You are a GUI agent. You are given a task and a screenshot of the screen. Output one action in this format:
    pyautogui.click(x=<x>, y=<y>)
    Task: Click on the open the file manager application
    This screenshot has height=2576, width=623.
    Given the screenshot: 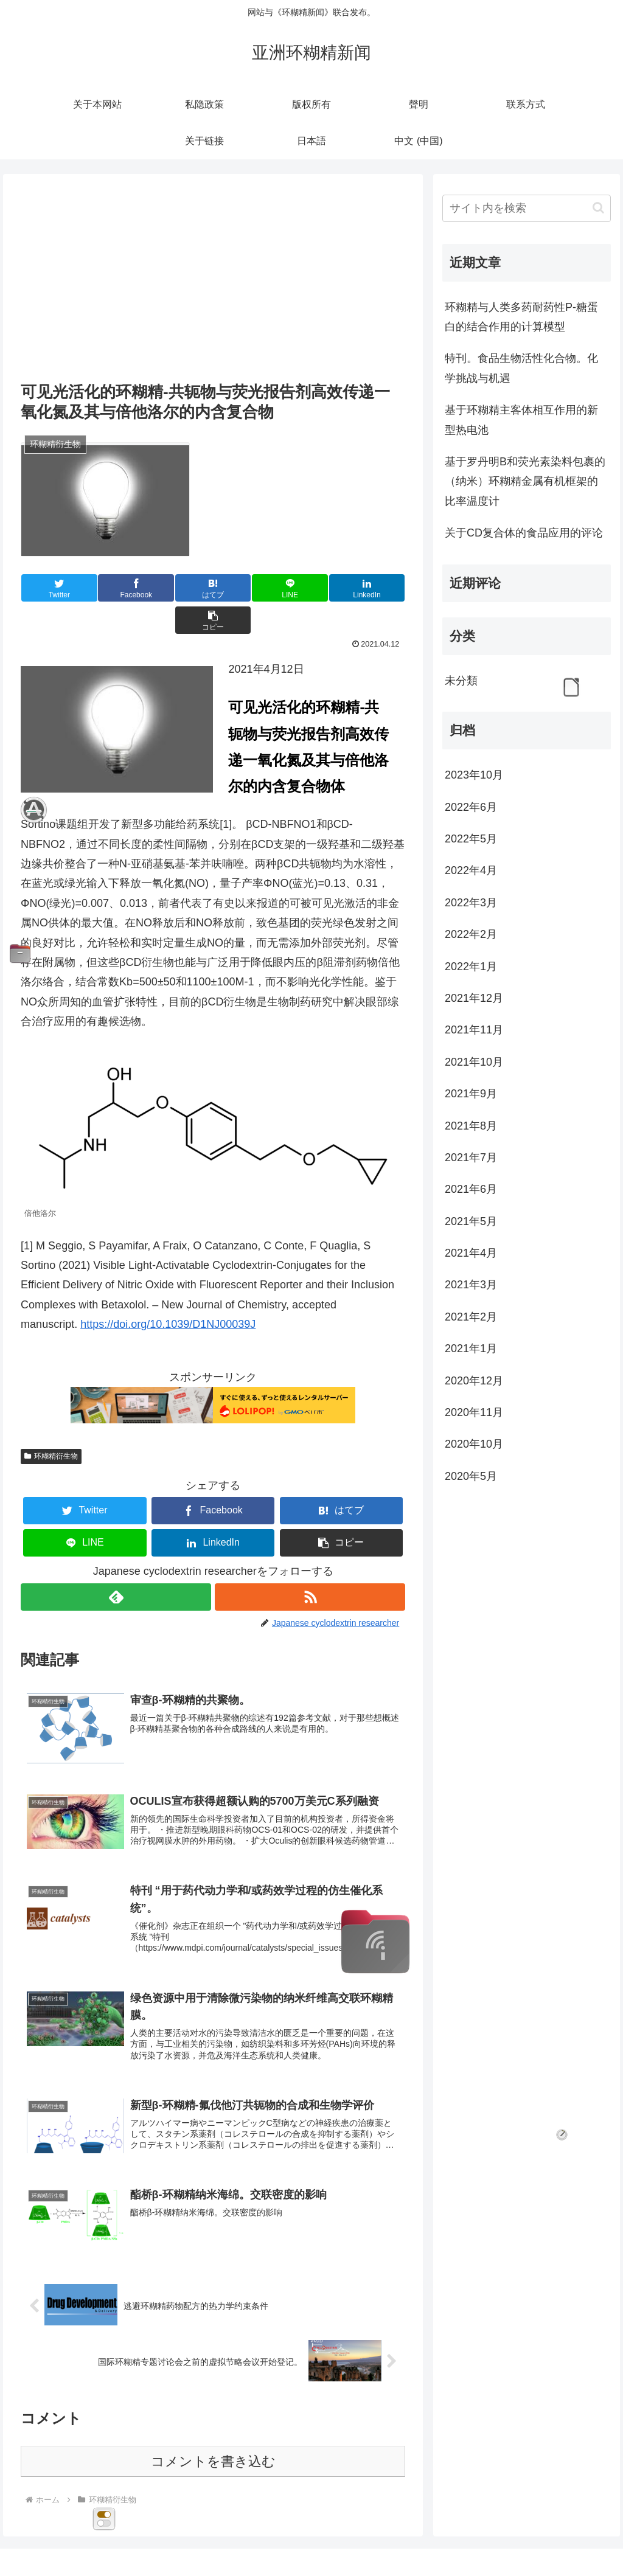 What is the action you would take?
    pyautogui.click(x=20, y=953)
    